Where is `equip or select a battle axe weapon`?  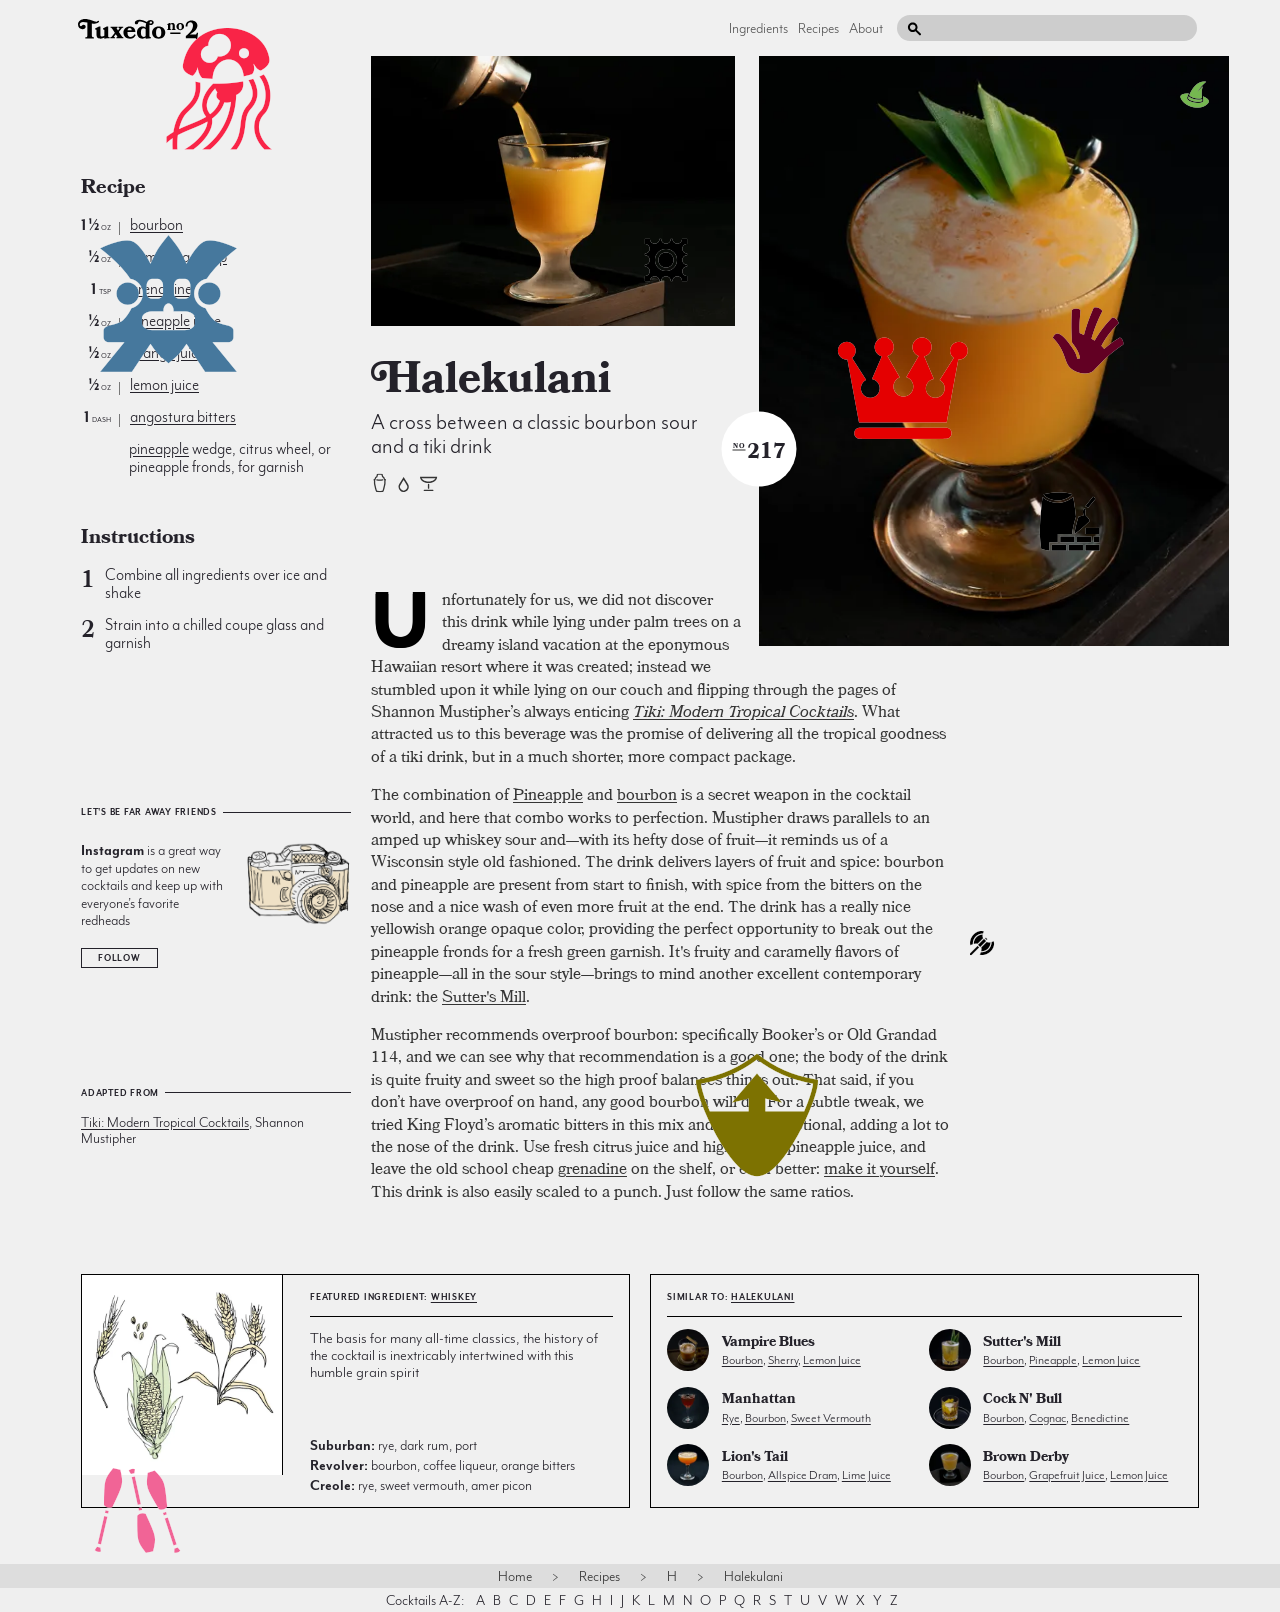 equip or select a battle axe weapon is located at coordinates (982, 943).